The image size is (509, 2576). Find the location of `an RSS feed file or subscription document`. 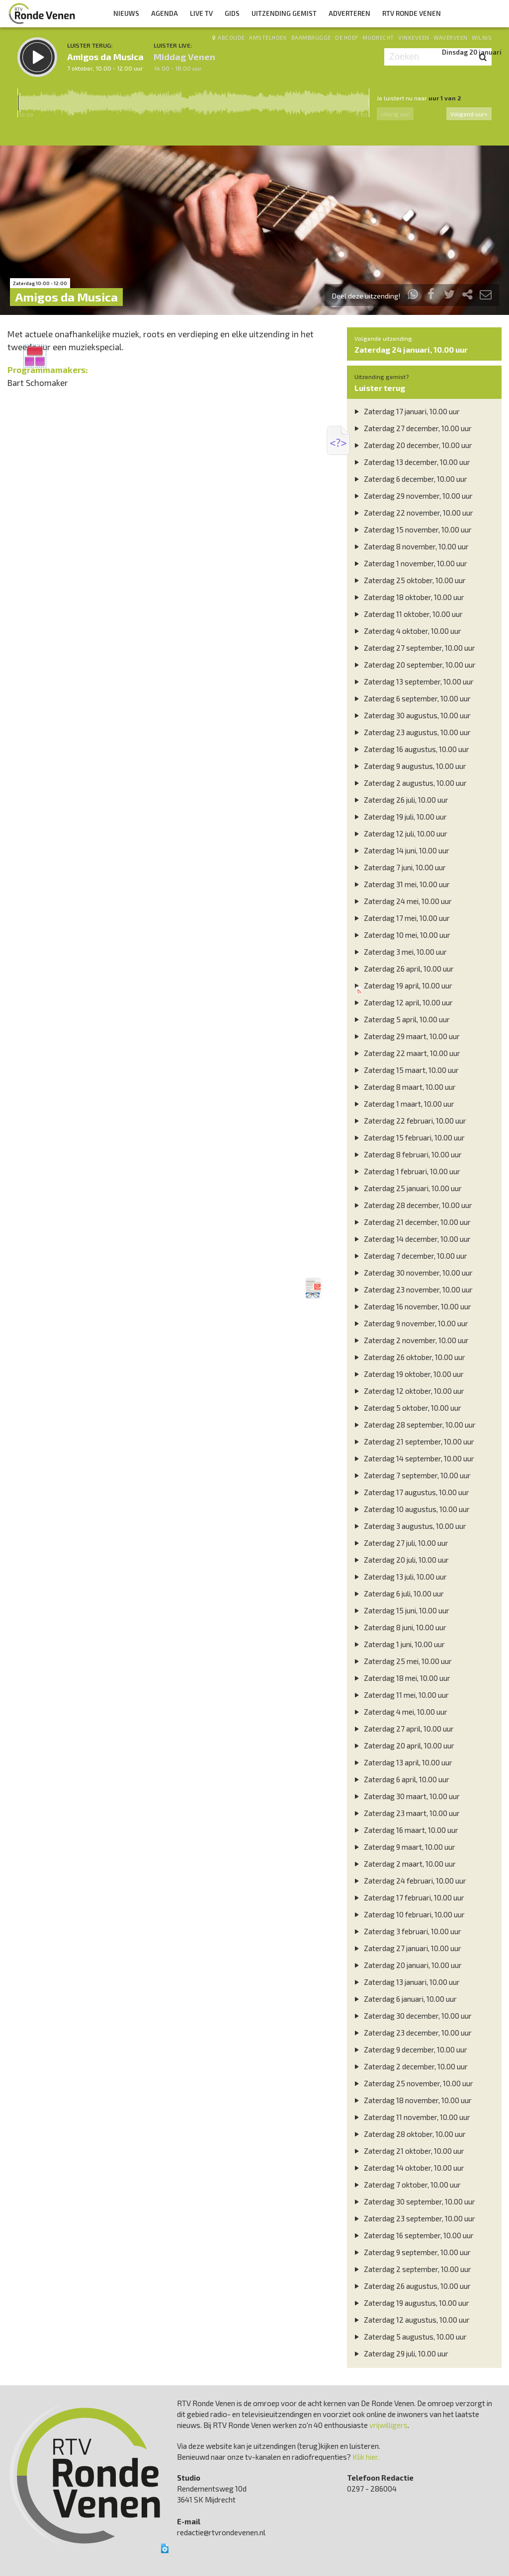

an RSS feed file or subscription document is located at coordinates (359, 990).